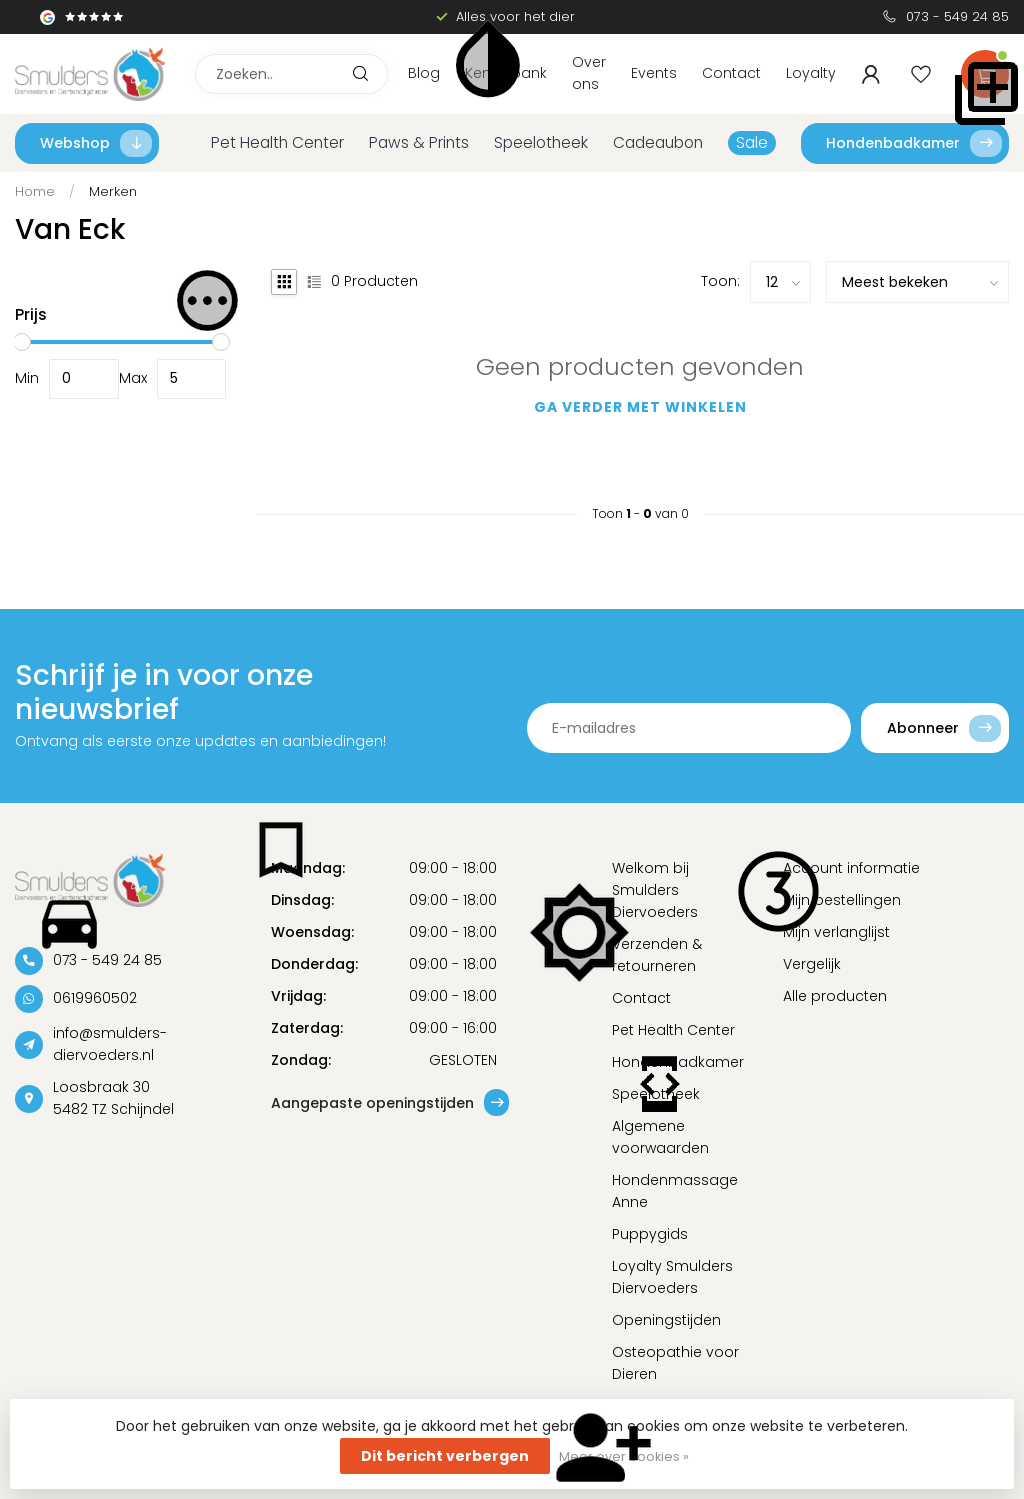  I want to click on time to leave notification for upcoming trip, so click(69, 924).